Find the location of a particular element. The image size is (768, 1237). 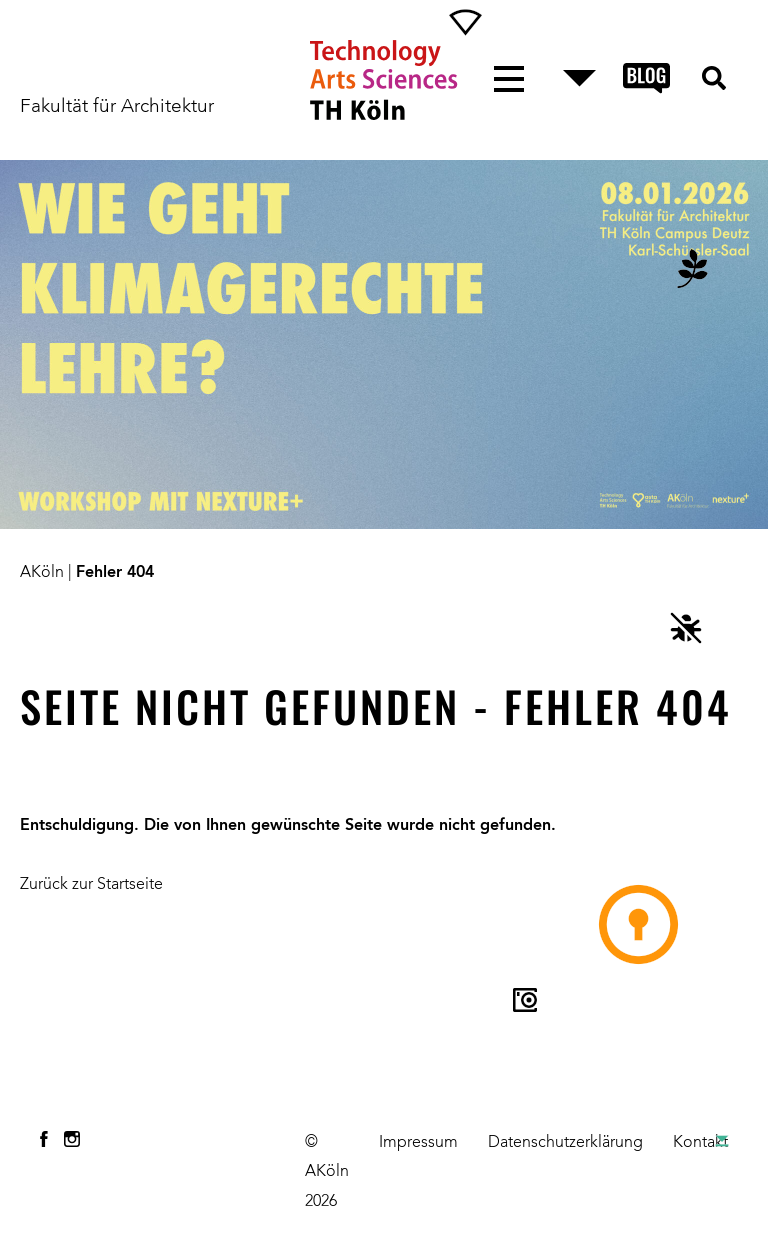

access photo gallery is located at coordinates (525, 1000).